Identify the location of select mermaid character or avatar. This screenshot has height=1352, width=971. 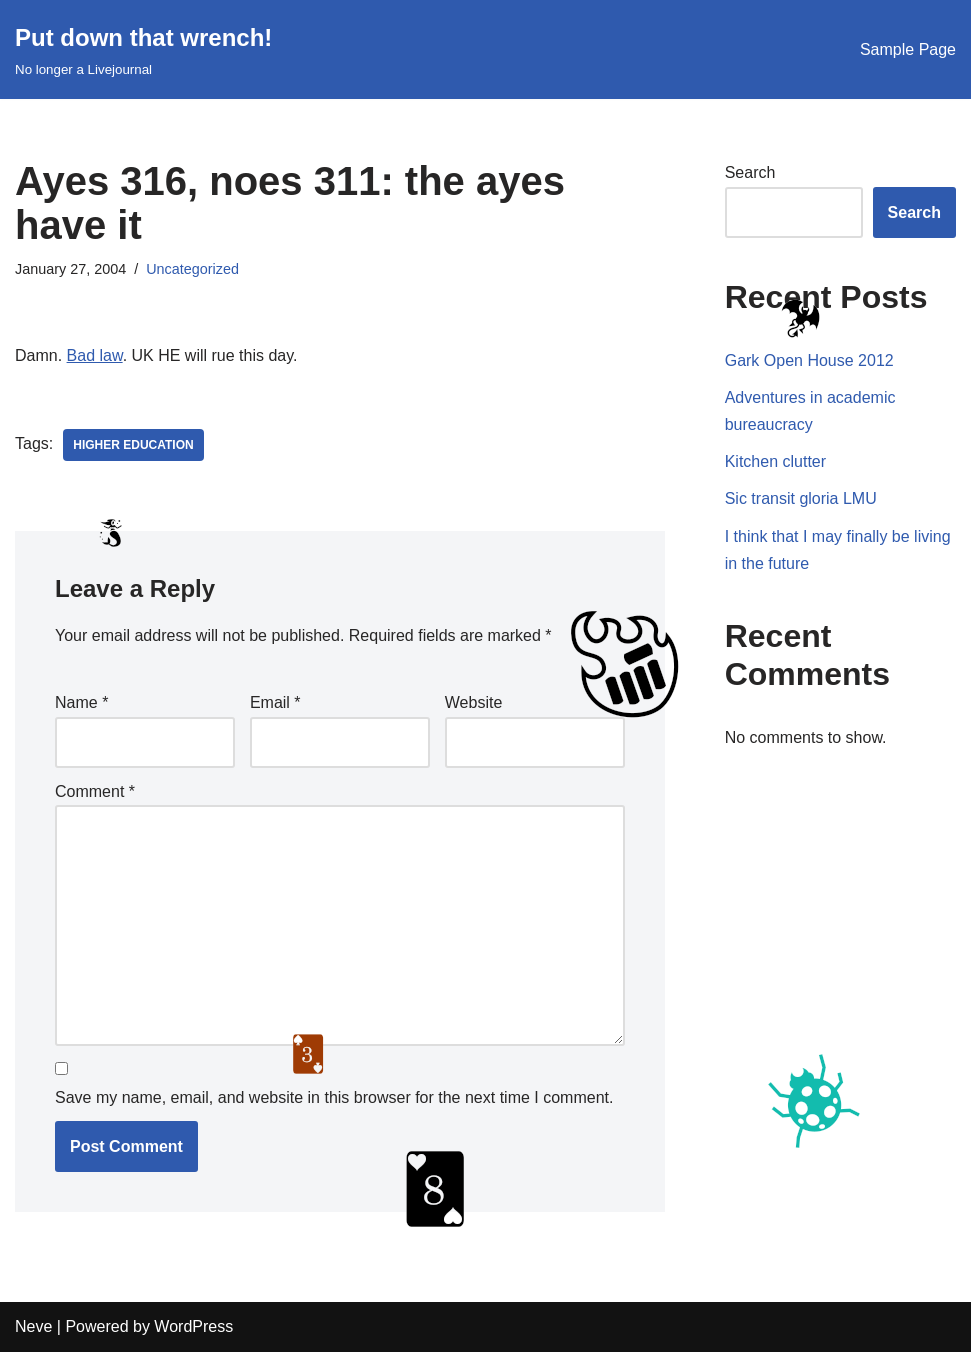
(112, 533).